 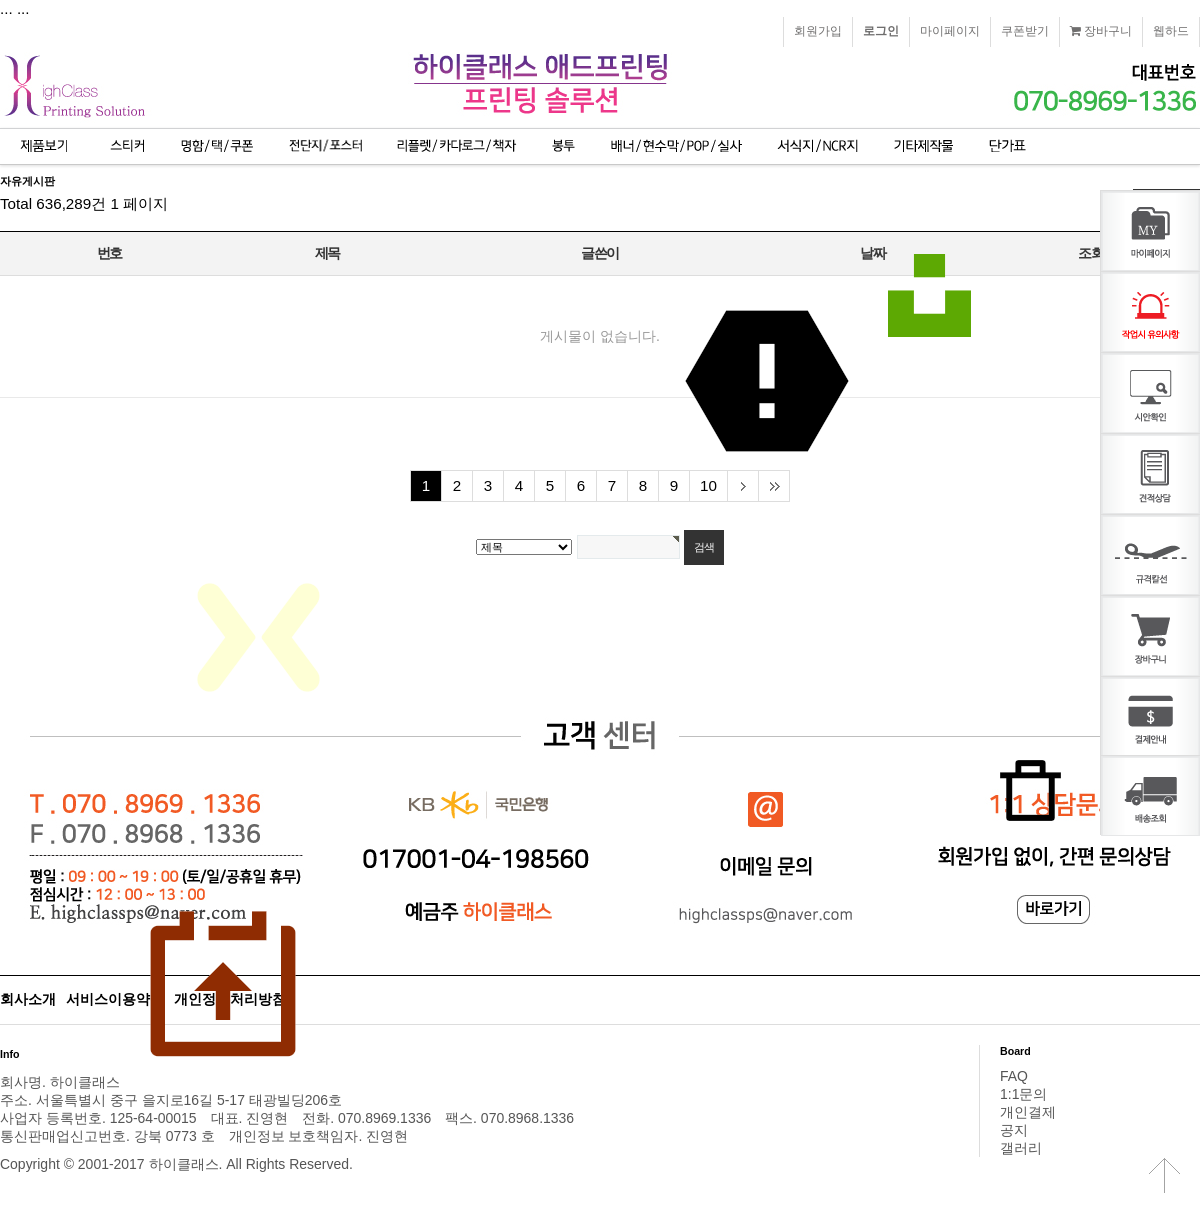 I want to click on delete selected item, so click(x=1030, y=790).